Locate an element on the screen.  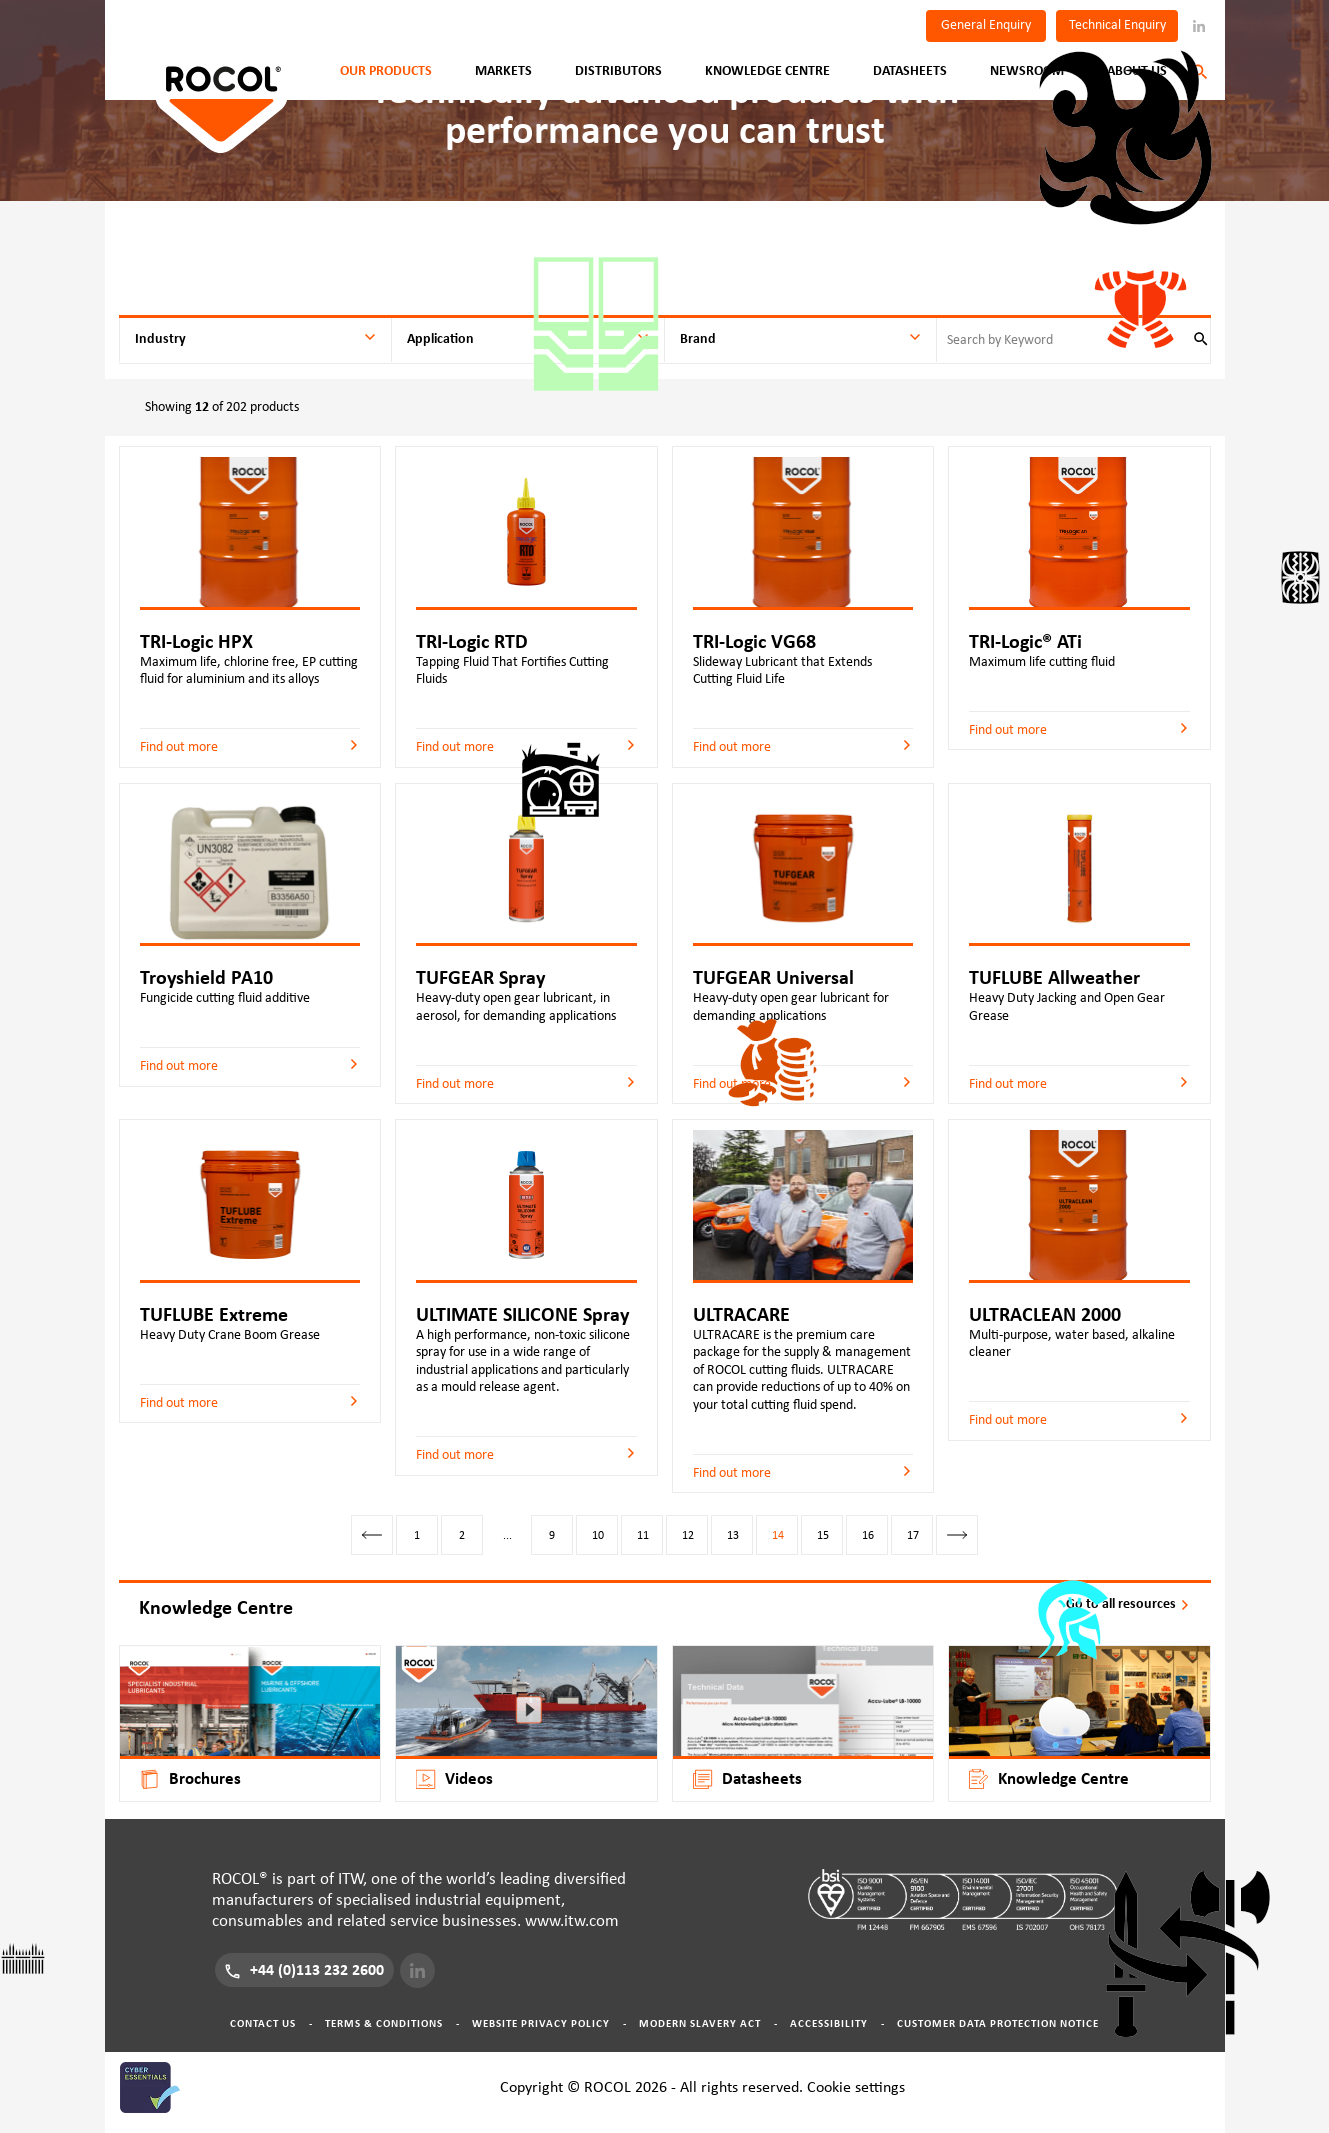
access public transit or bus schedule is located at coordinates (596, 324).